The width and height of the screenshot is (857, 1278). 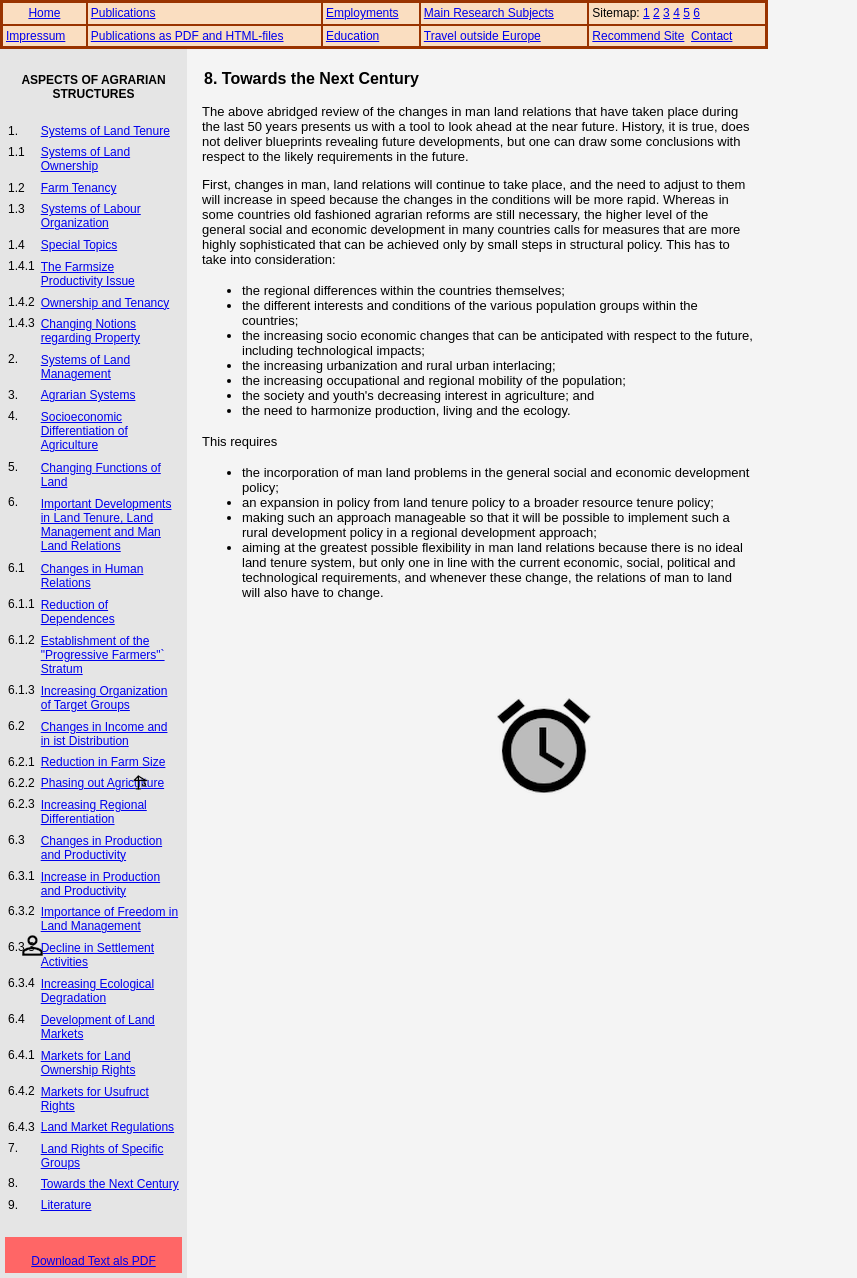 What do you see at coordinates (32, 945) in the screenshot?
I see `view your profile` at bounding box center [32, 945].